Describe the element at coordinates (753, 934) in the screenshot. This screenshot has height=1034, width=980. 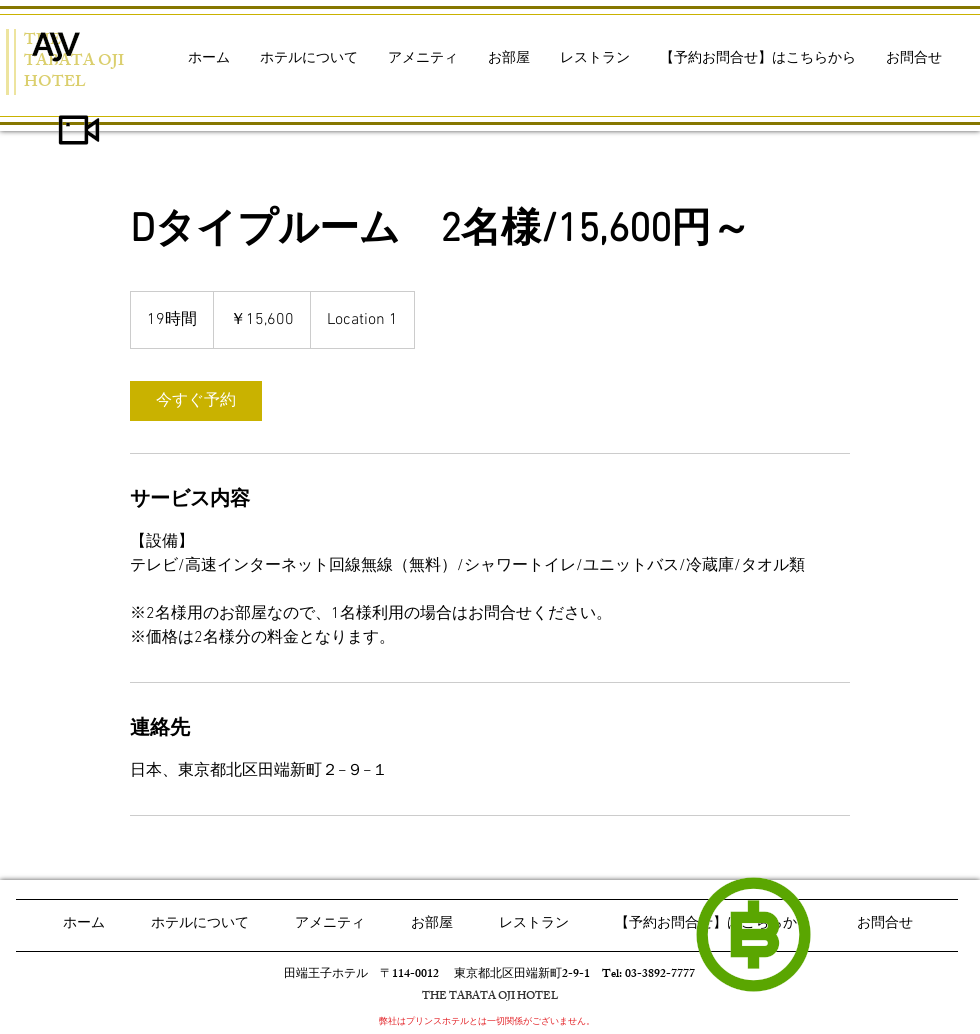
I see `access bitcoin wallet or cryptocurrency features` at that location.